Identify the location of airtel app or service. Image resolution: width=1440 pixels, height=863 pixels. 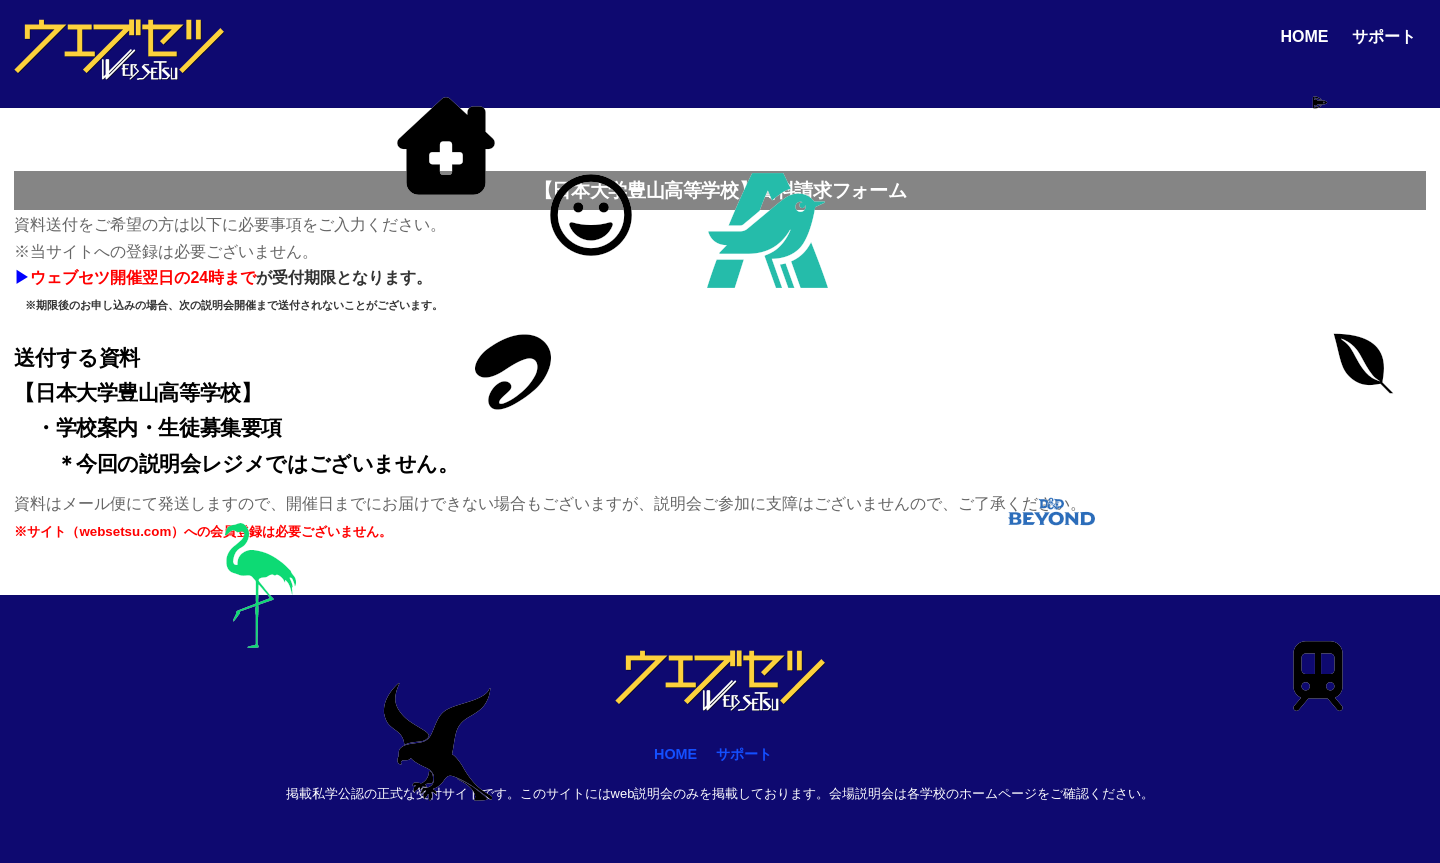
(513, 372).